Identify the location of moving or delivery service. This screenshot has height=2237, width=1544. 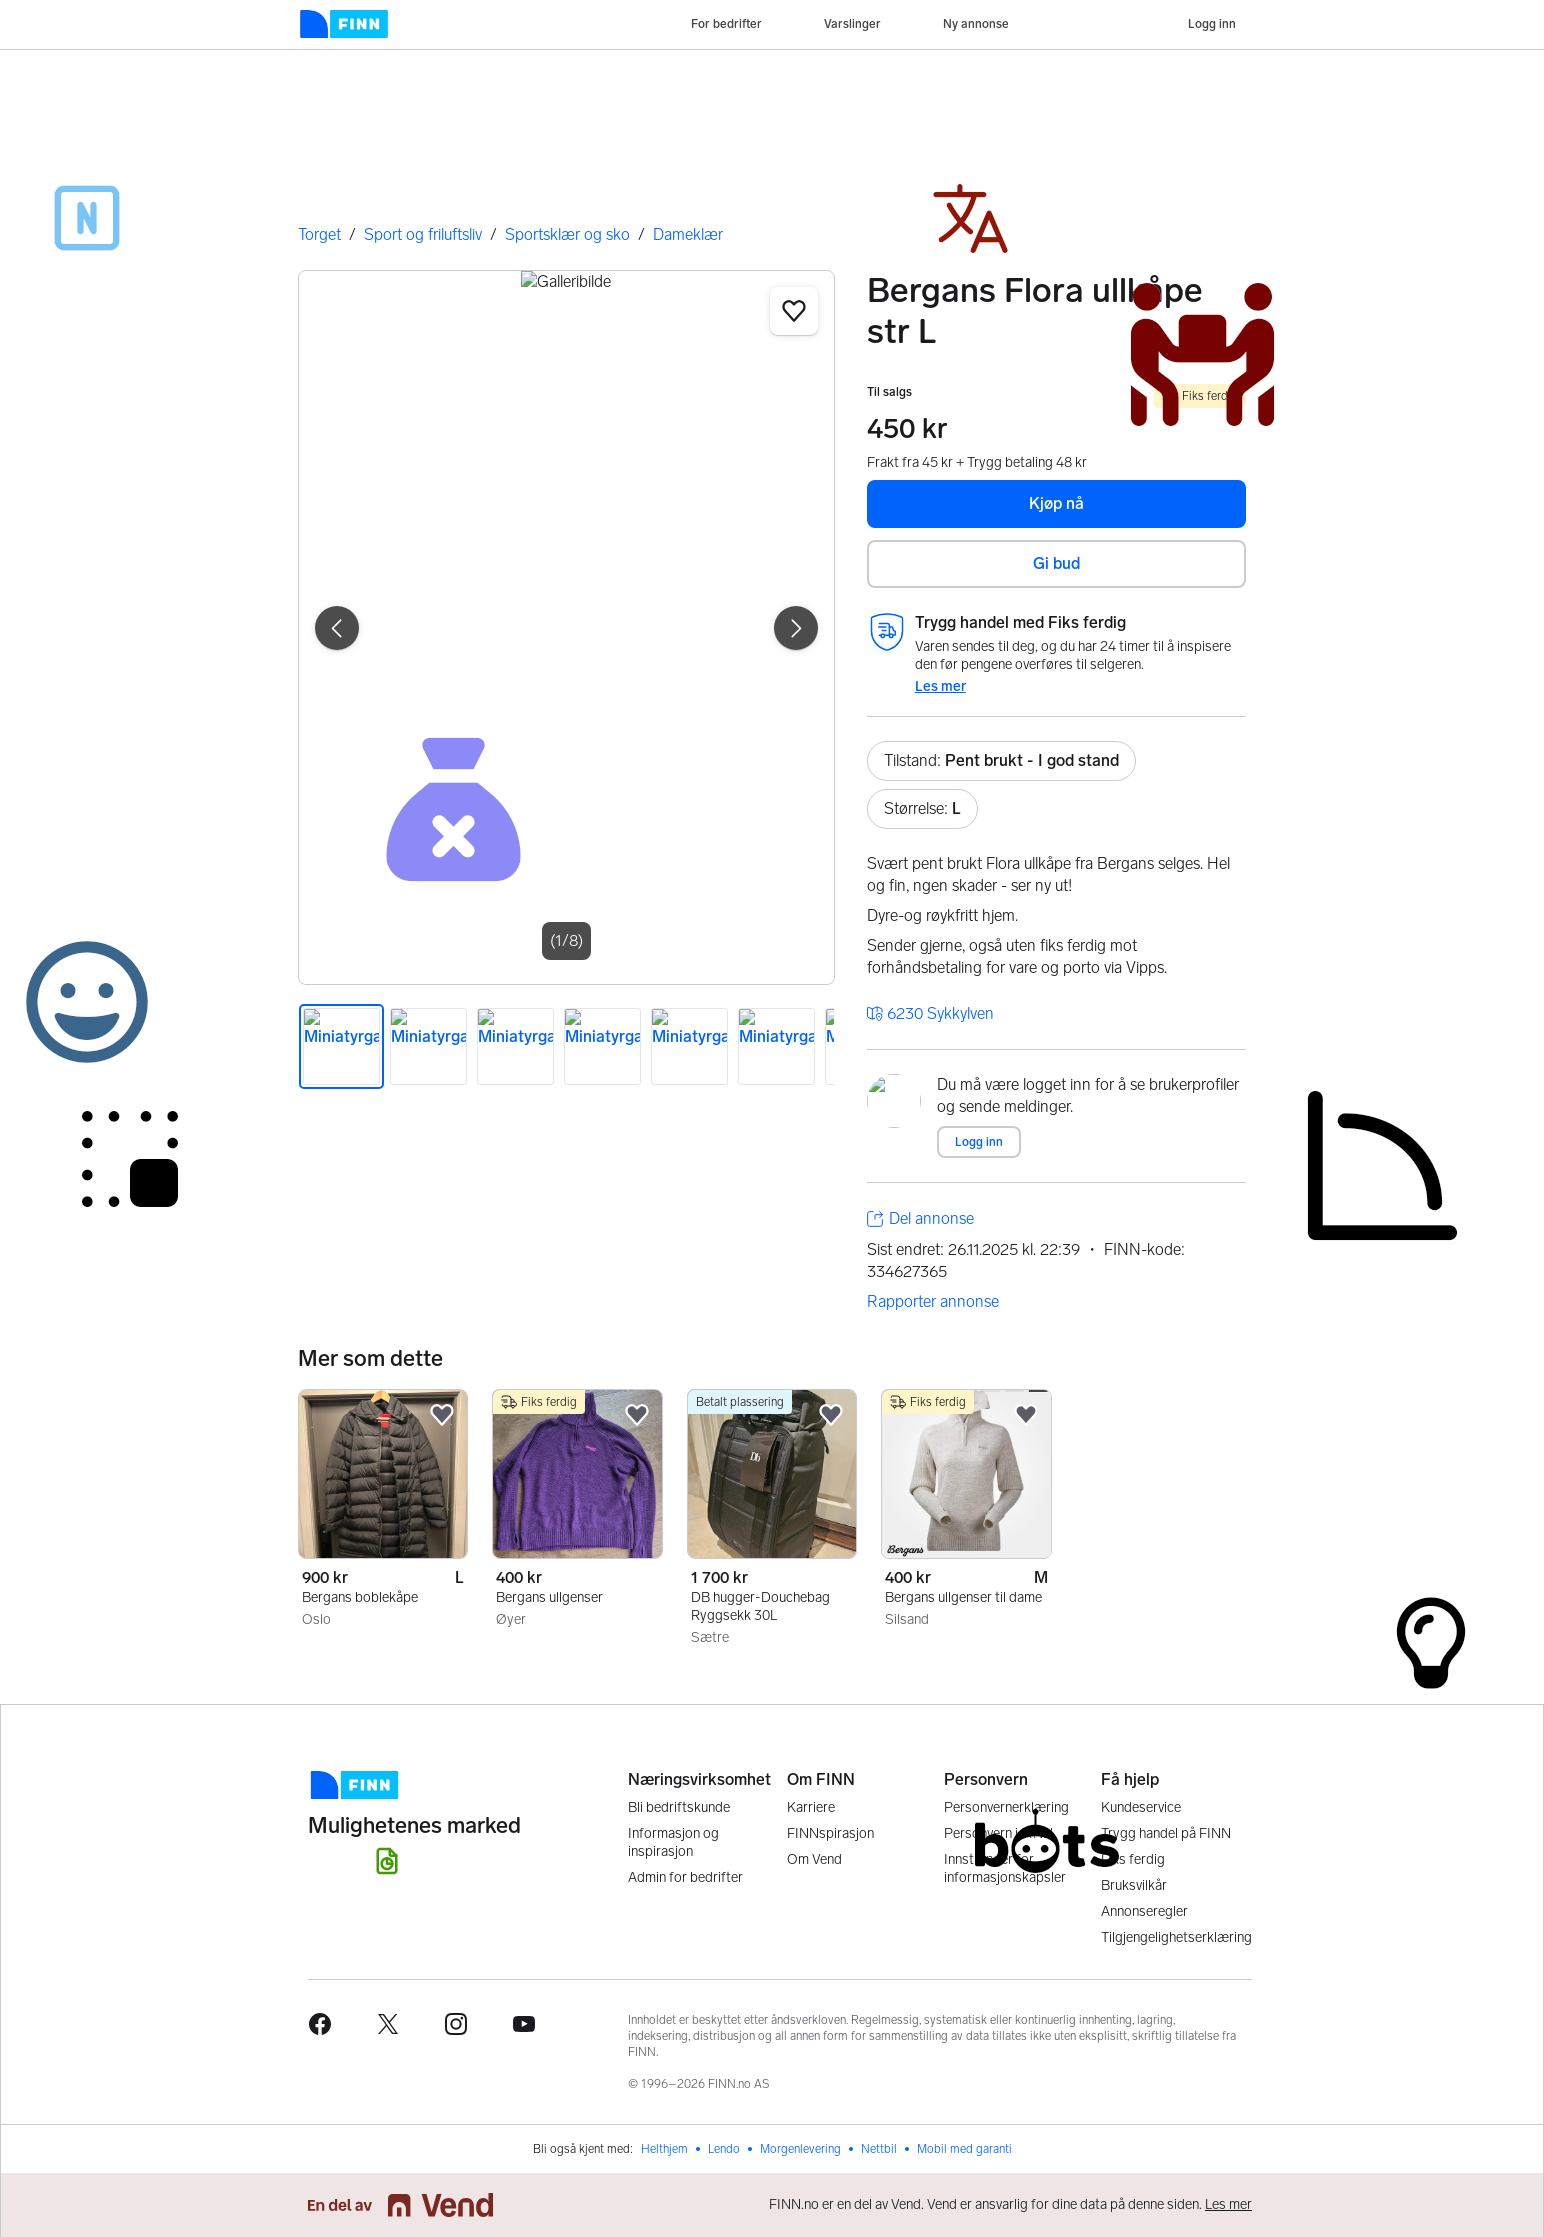
(1202, 354).